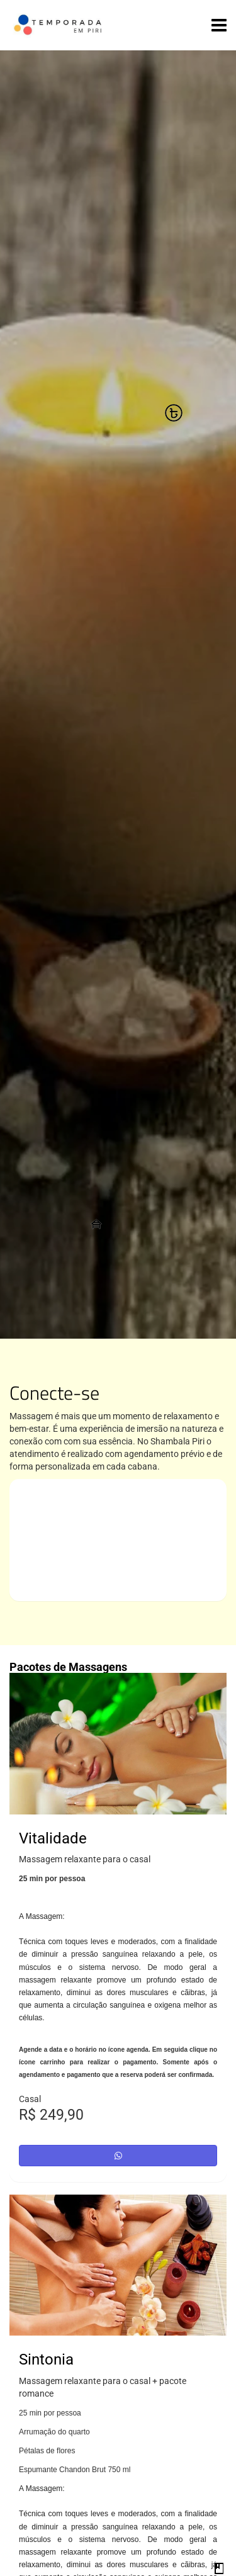  I want to click on view amount in bangladeshi taka, so click(174, 413).